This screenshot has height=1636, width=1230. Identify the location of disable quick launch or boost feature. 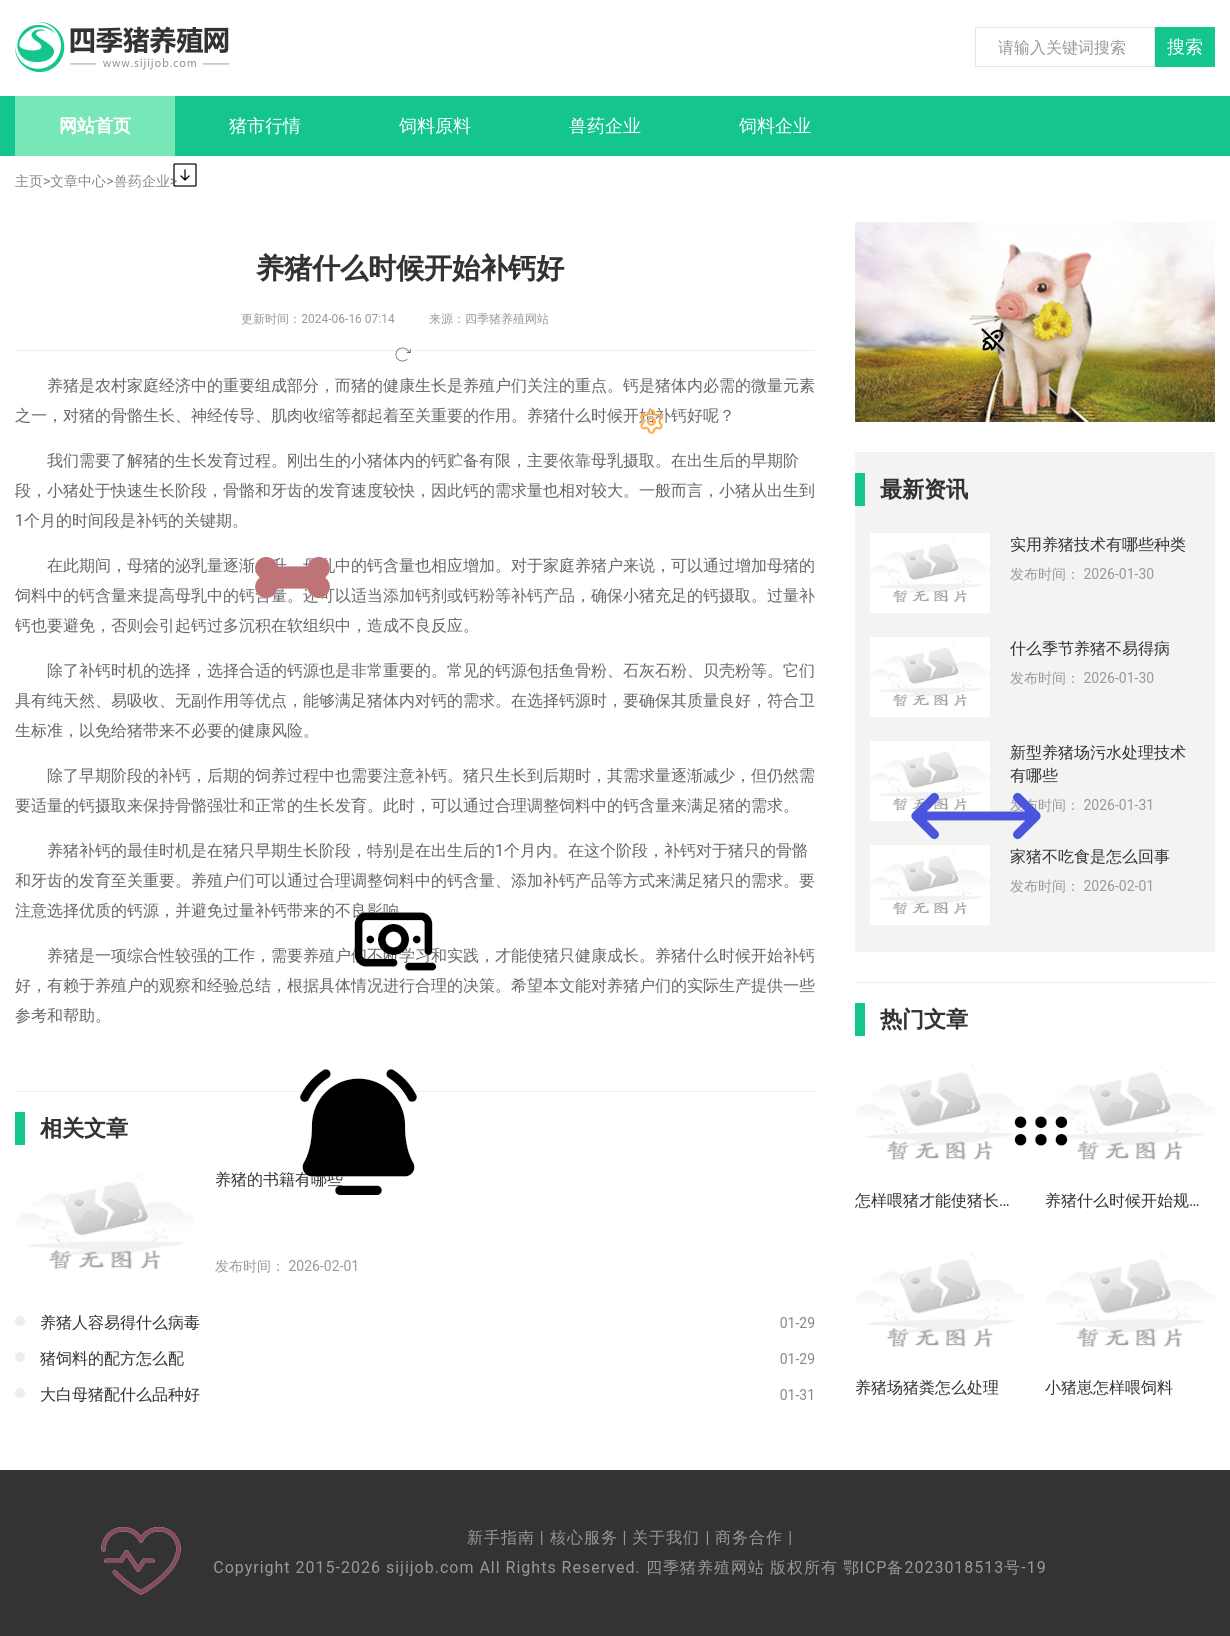
(993, 340).